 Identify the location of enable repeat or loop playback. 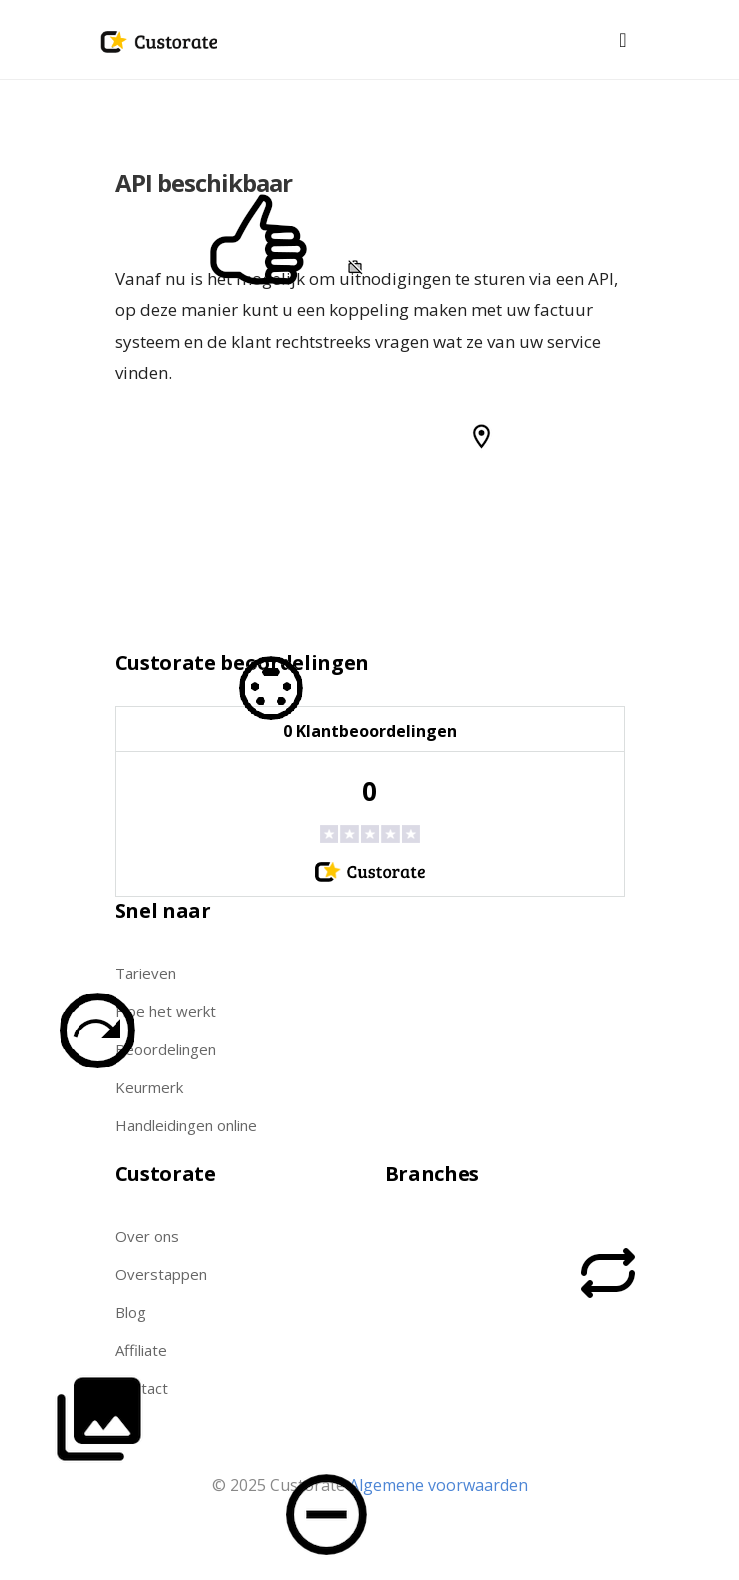
(608, 1273).